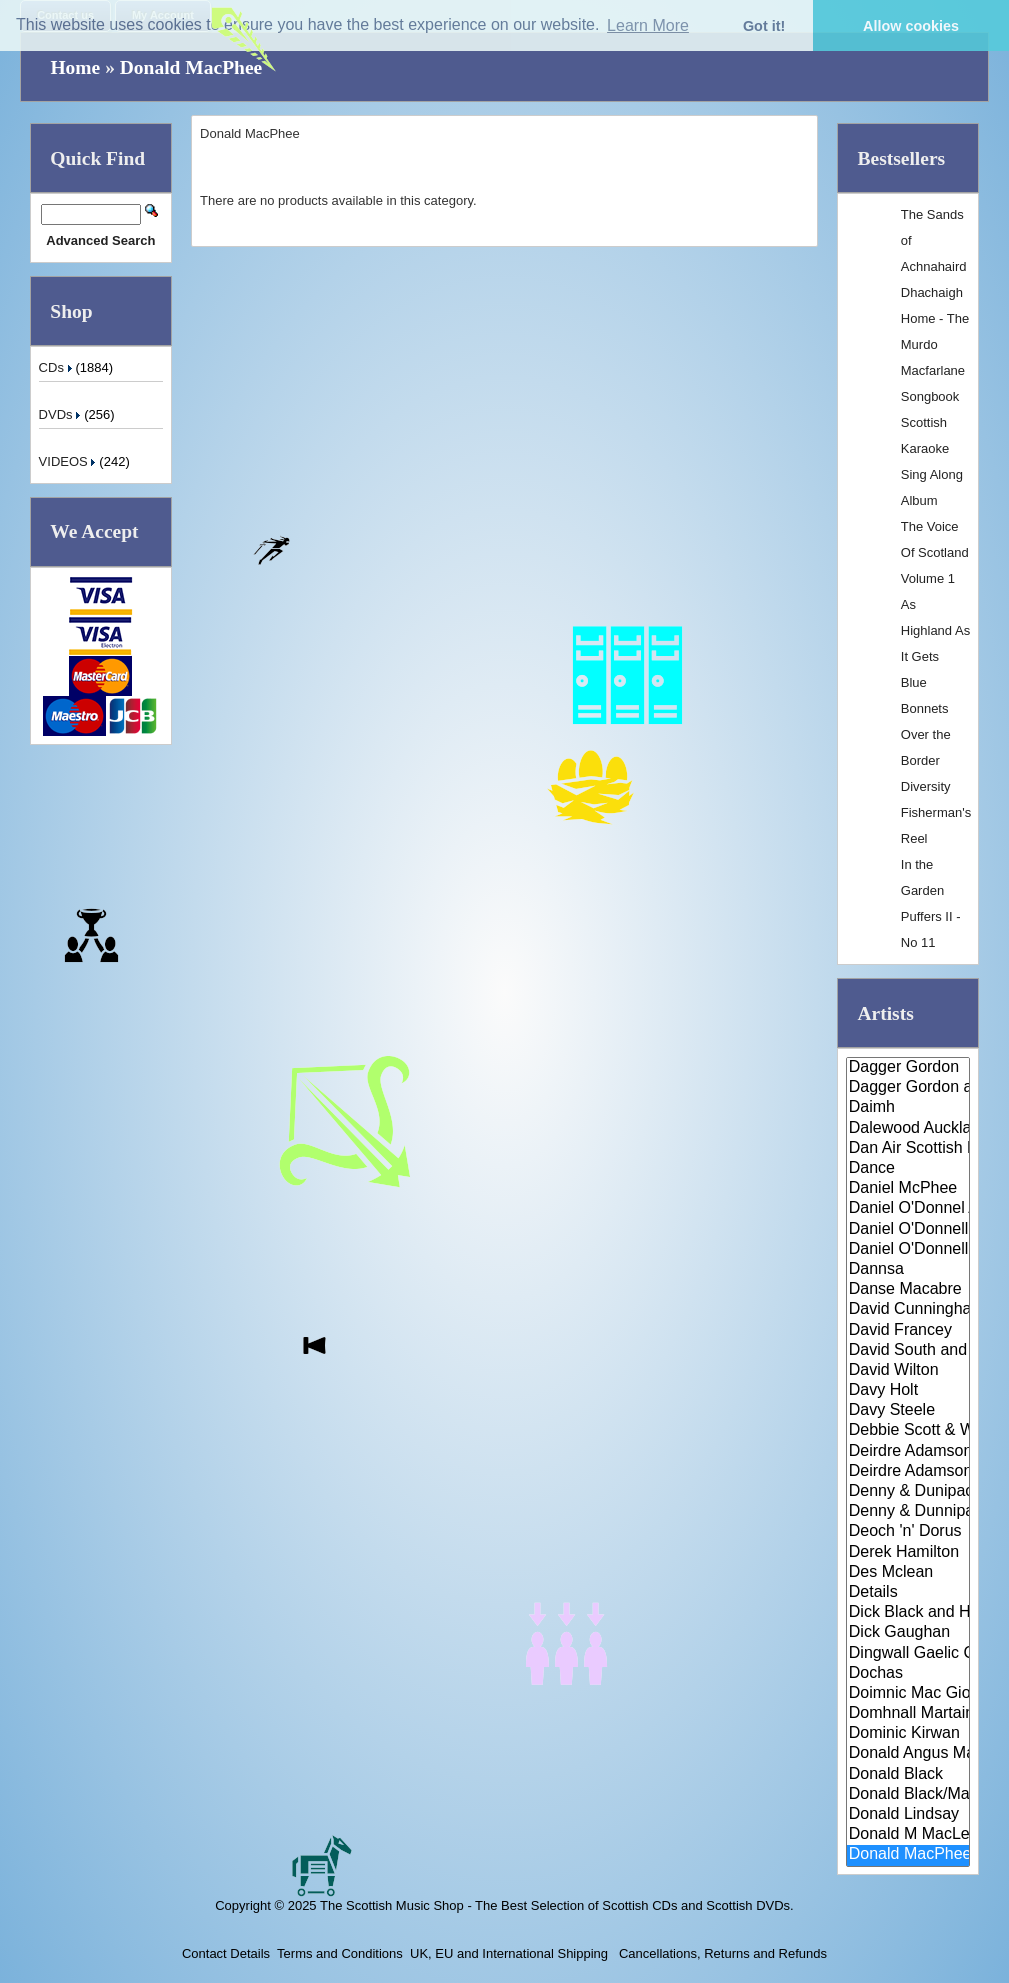  What do you see at coordinates (314, 1345) in the screenshot?
I see `go to previous track or media` at bounding box center [314, 1345].